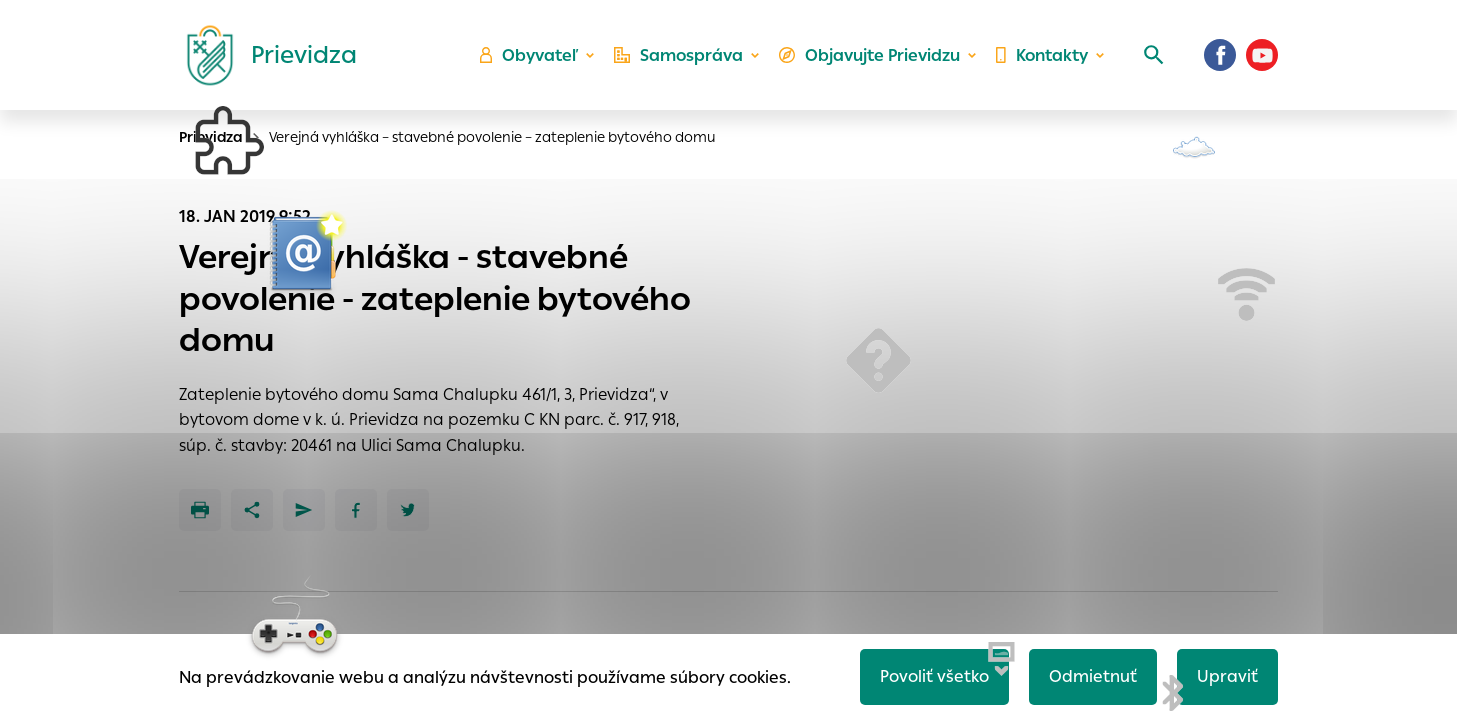 The height and width of the screenshot is (720, 1457). I want to click on configure gaming controller settings, so click(294, 616).